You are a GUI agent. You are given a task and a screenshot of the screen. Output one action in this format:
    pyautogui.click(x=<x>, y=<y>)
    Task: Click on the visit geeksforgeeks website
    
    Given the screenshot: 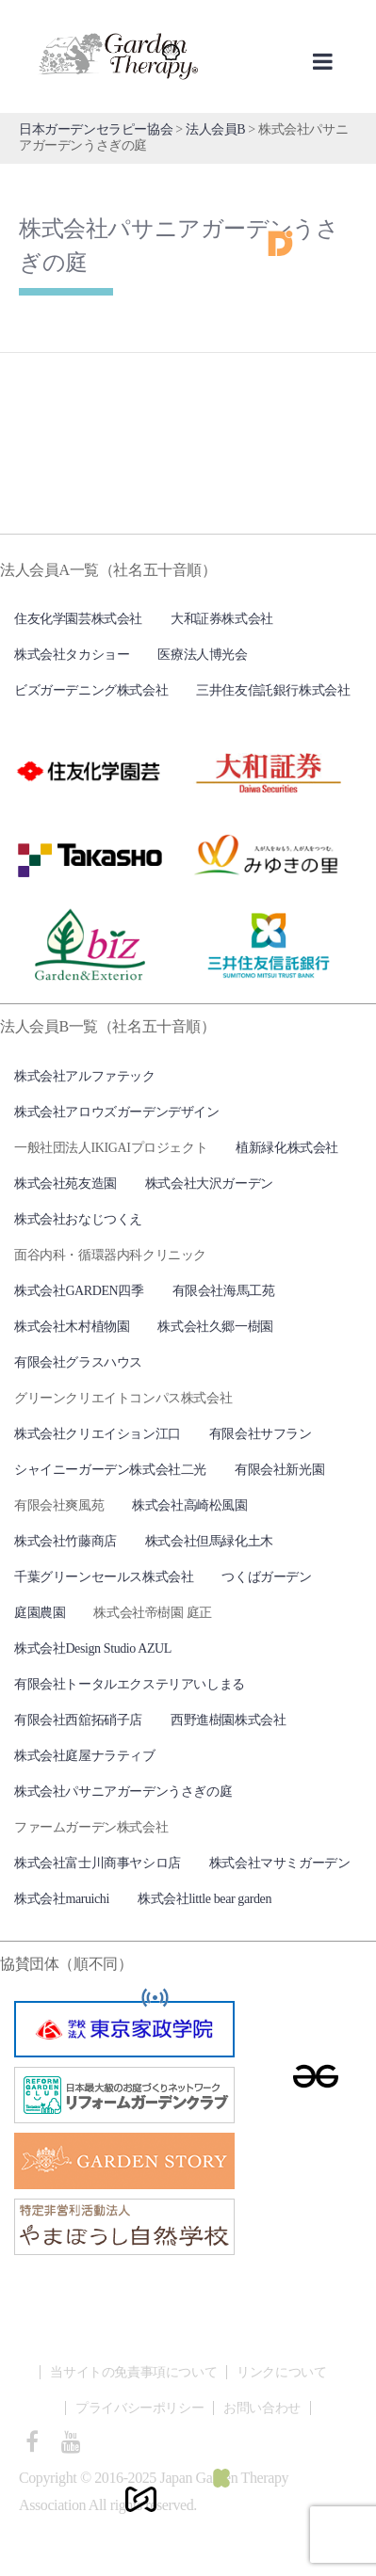 What is the action you would take?
    pyautogui.click(x=316, y=2076)
    